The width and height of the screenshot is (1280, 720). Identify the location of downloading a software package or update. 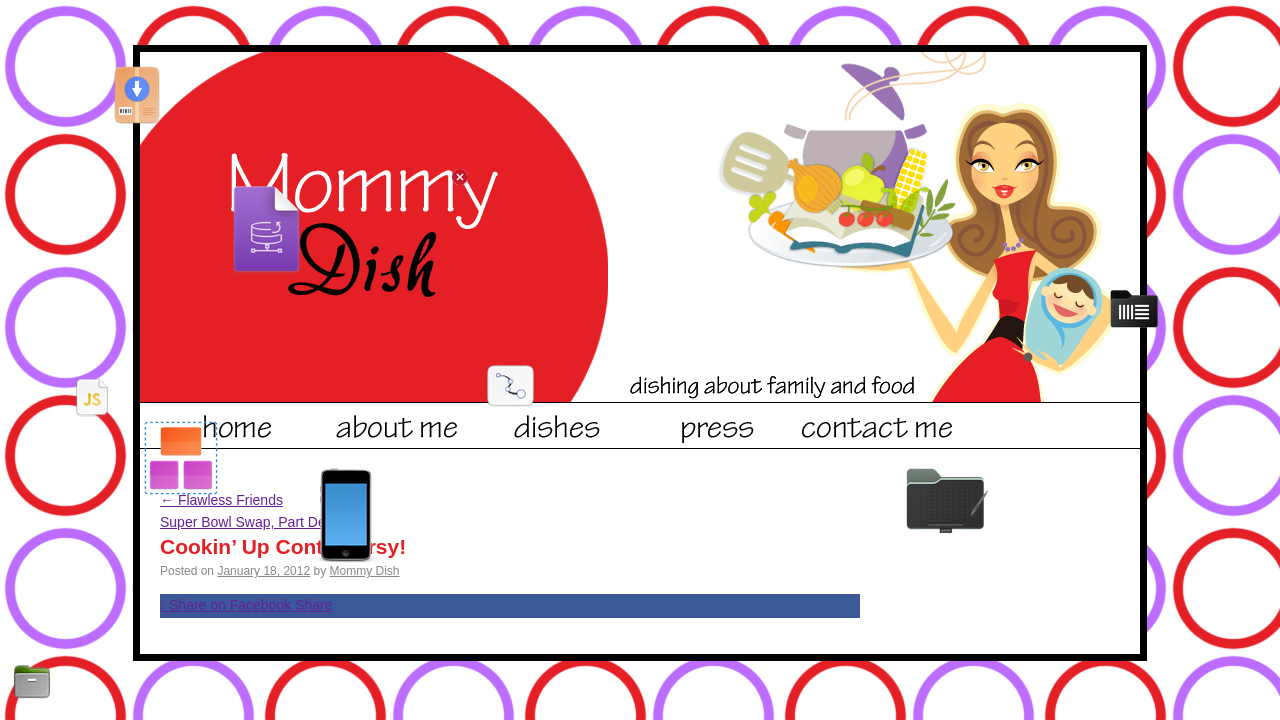
(137, 95).